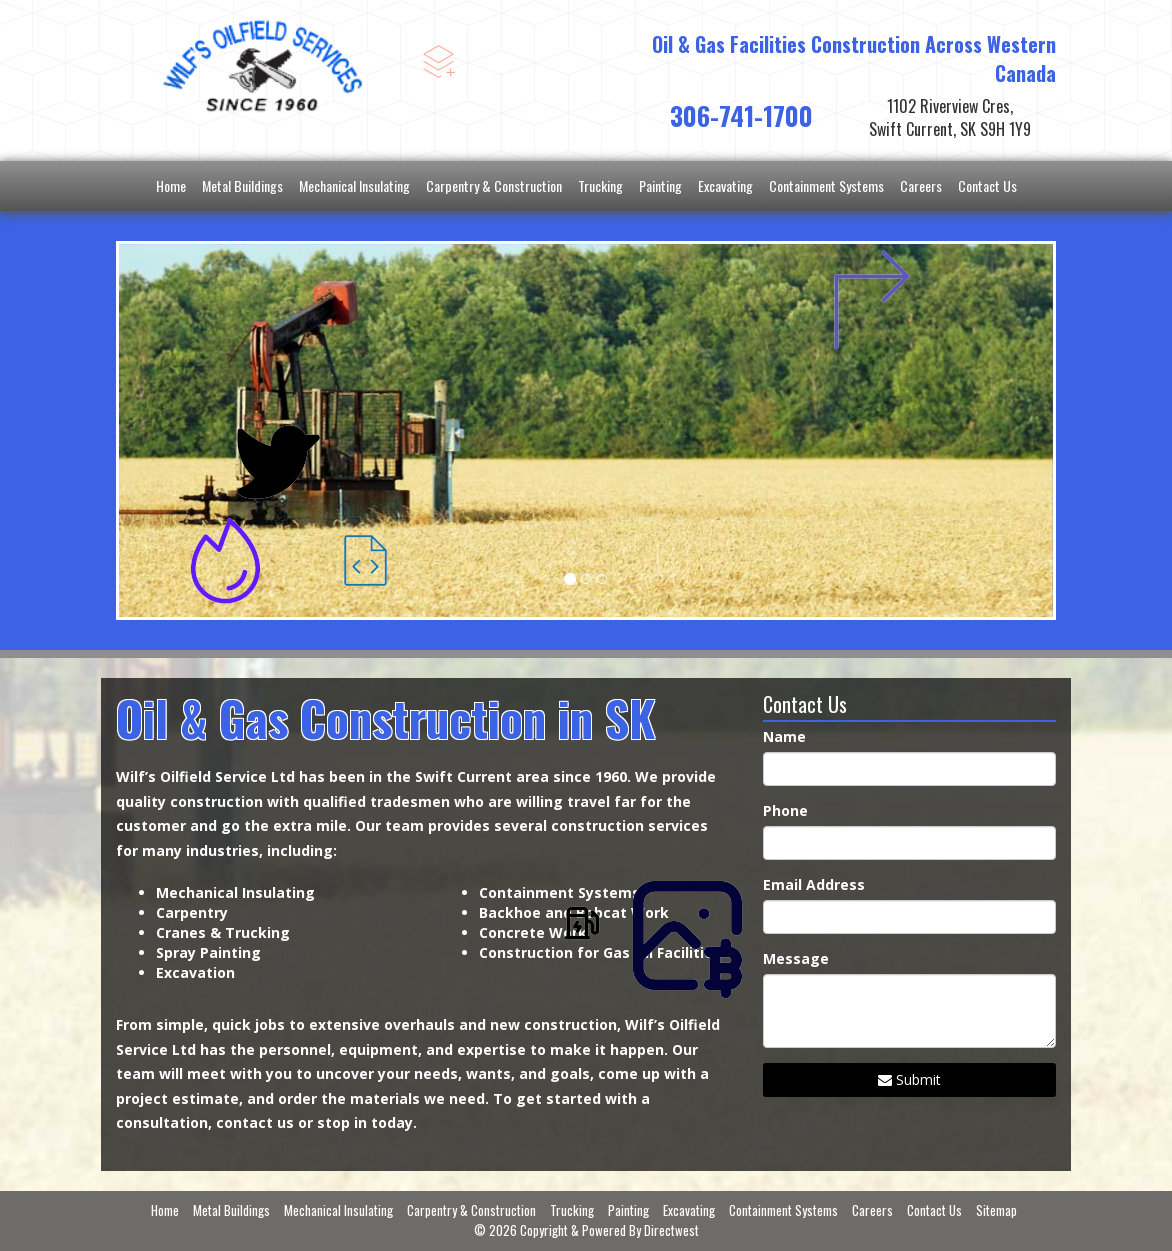 The width and height of the screenshot is (1172, 1251). Describe the element at coordinates (583, 923) in the screenshot. I see `find nearby electric vehicle charging stations` at that location.